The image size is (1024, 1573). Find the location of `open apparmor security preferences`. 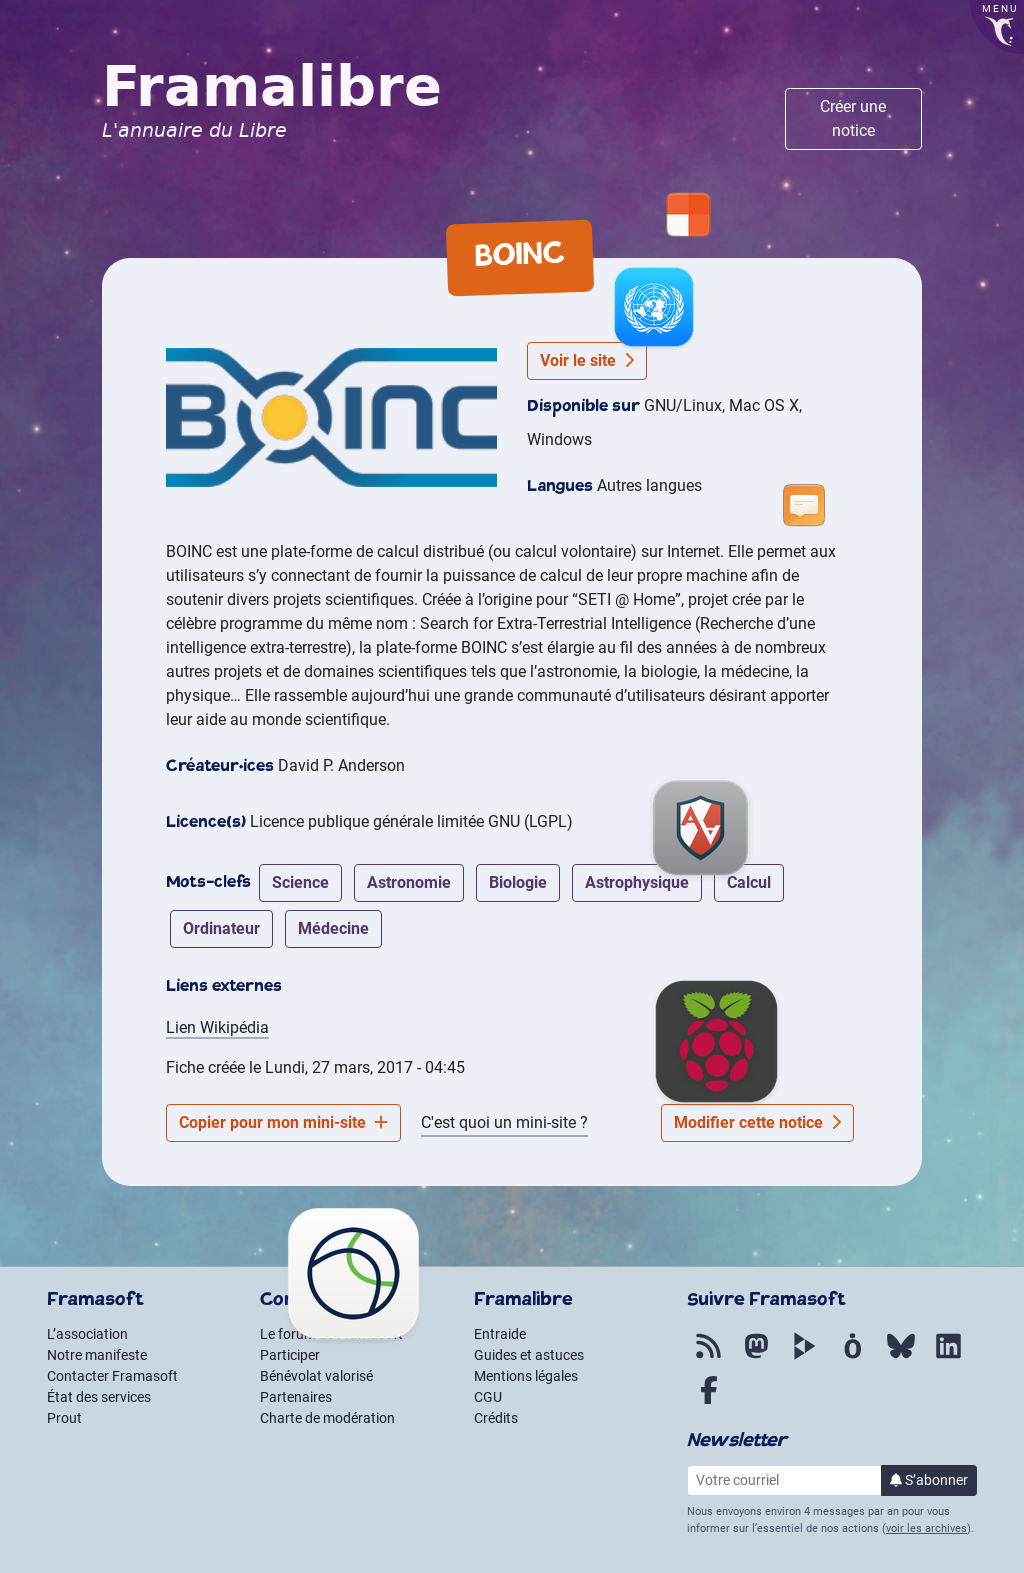

open apparmor security preferences is located at coordinates (700, 829).